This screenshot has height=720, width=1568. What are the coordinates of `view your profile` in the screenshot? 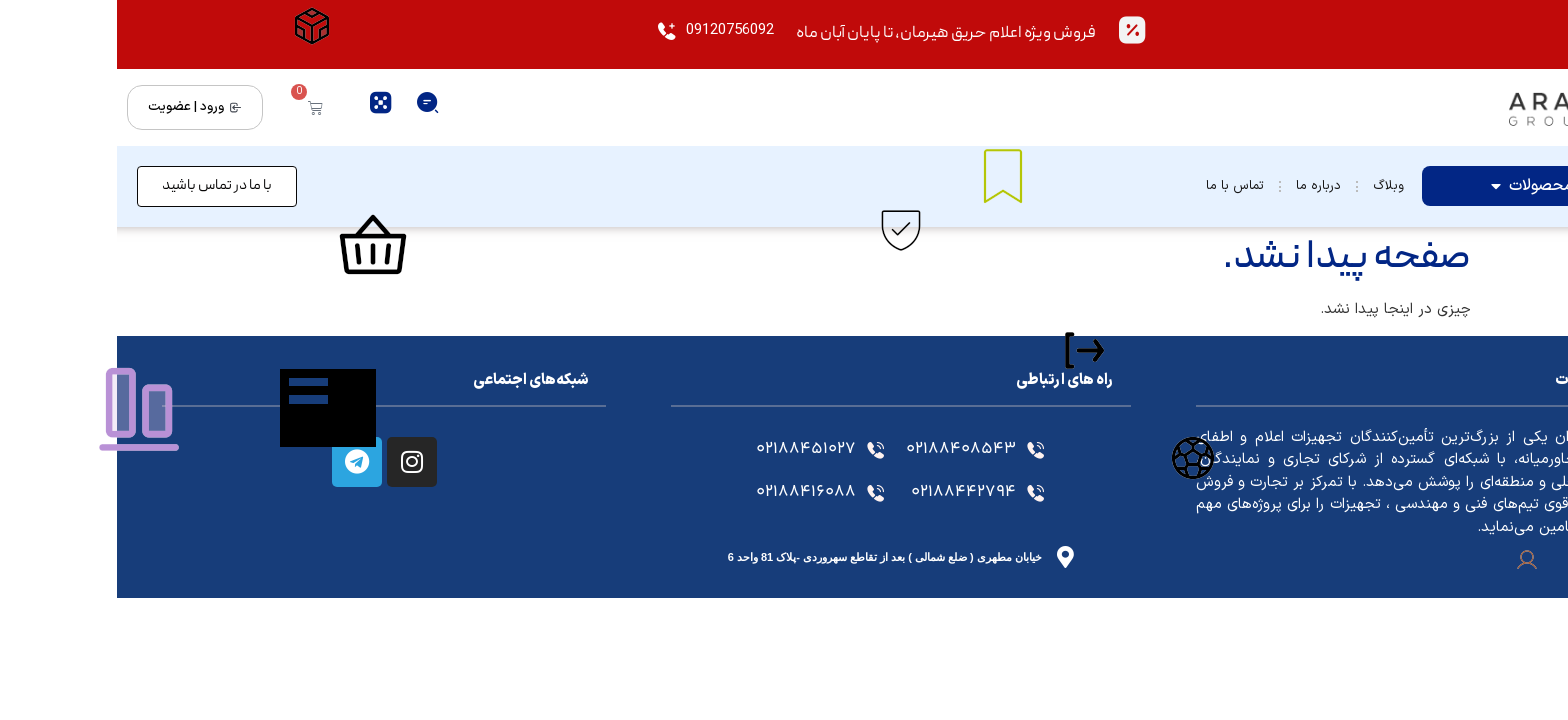 It's located at (1527, 560).